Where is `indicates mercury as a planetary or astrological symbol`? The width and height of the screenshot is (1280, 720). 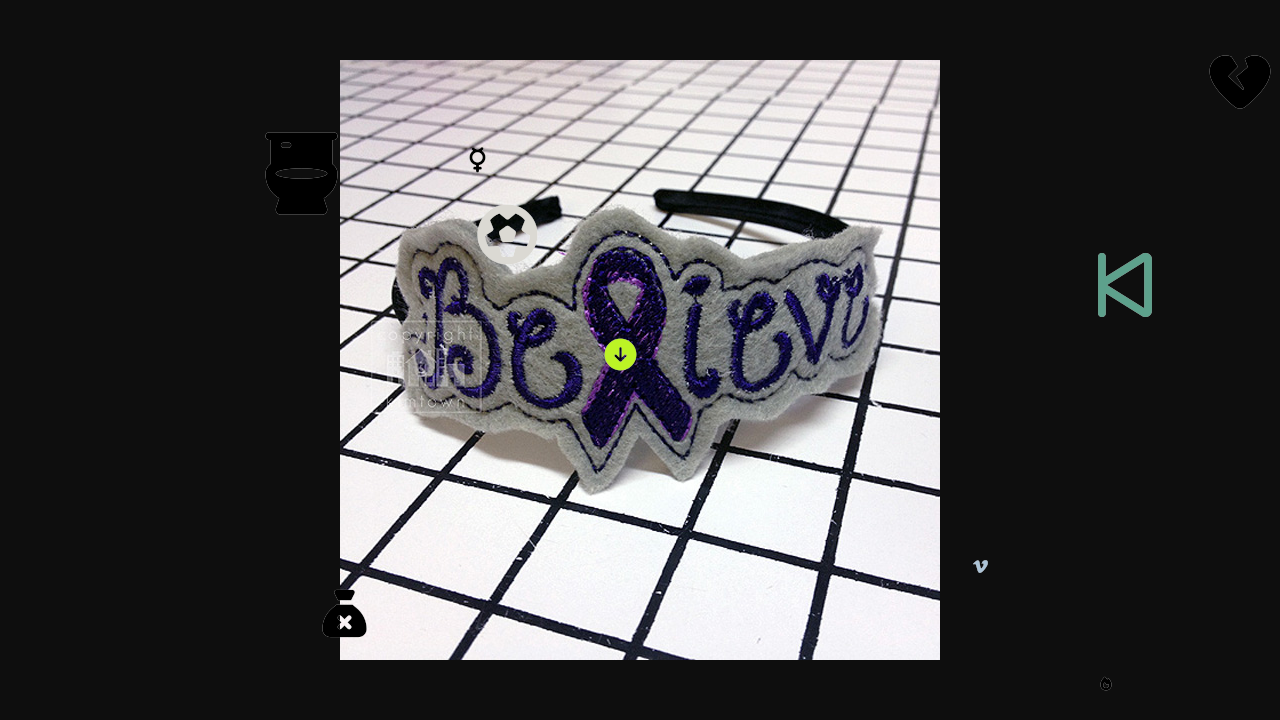
indicates mercury as a planetary or astrological symbol is located at coordinates (477, 159).